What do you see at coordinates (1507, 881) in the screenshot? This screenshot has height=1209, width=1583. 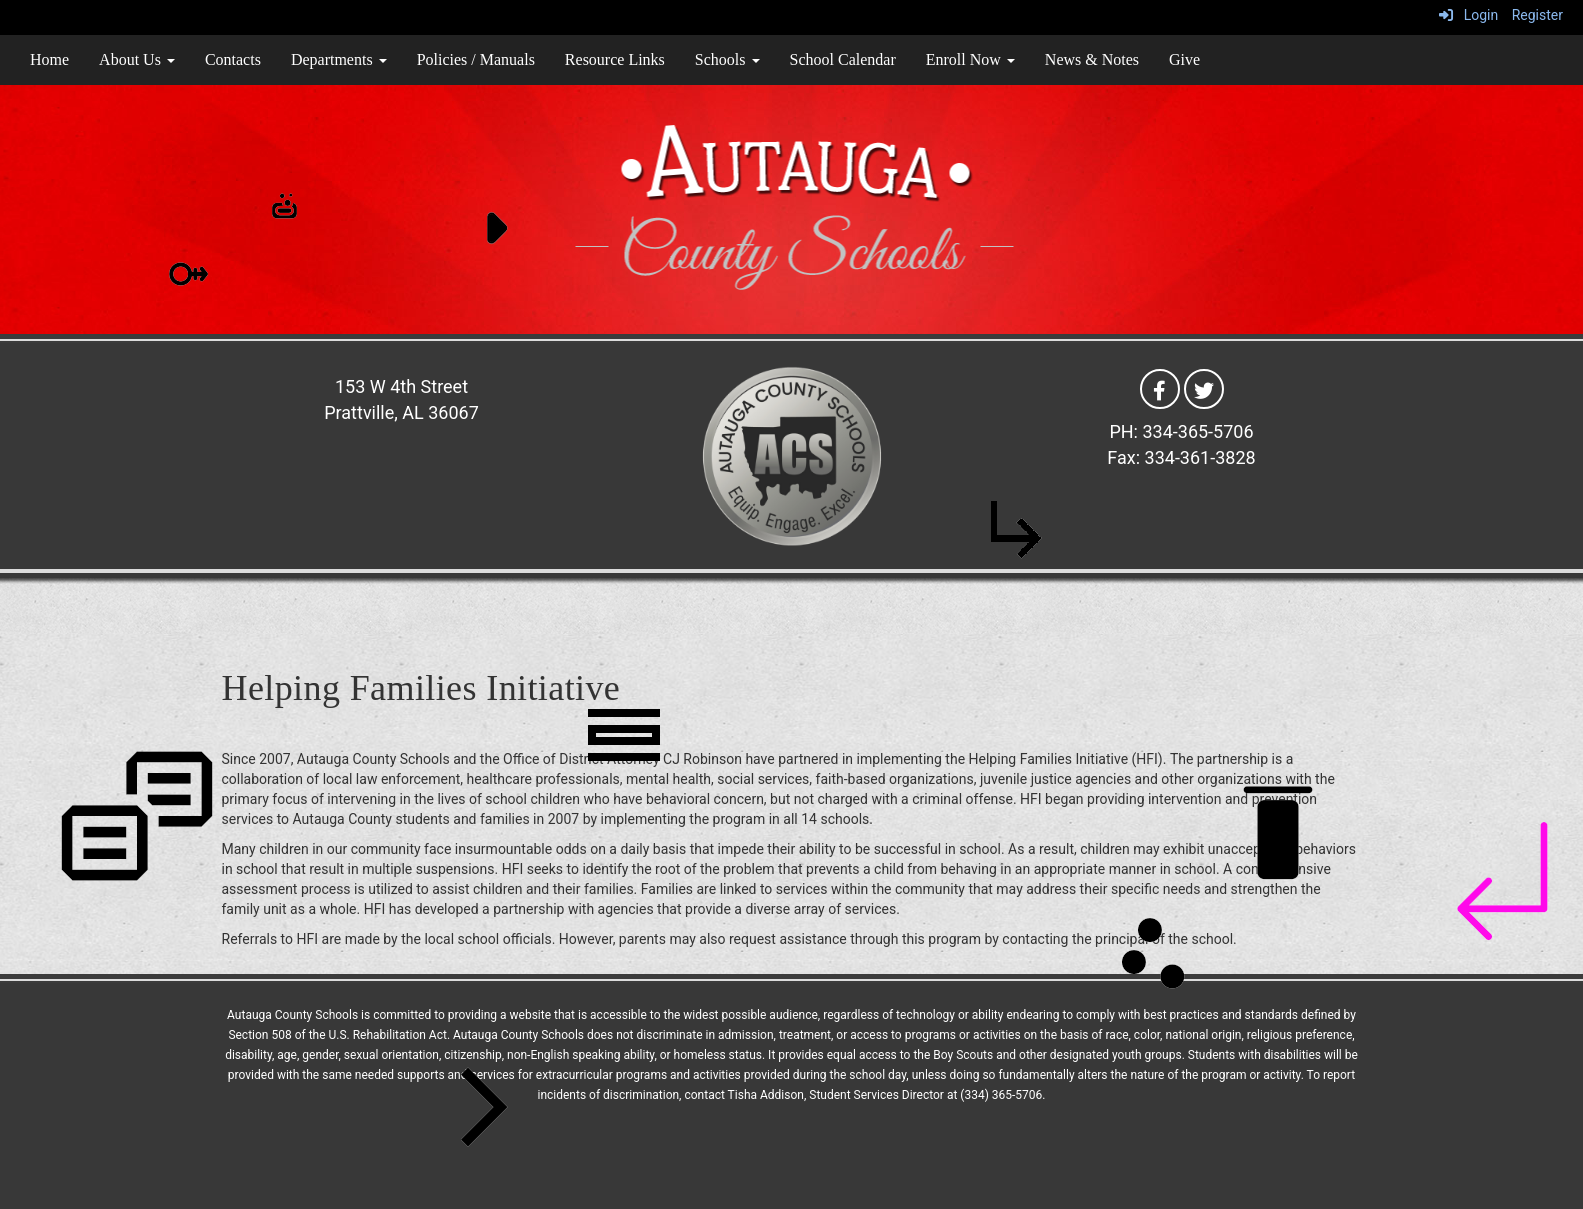 I see `go back or return to previous step` at bounding box center [1507, 881].